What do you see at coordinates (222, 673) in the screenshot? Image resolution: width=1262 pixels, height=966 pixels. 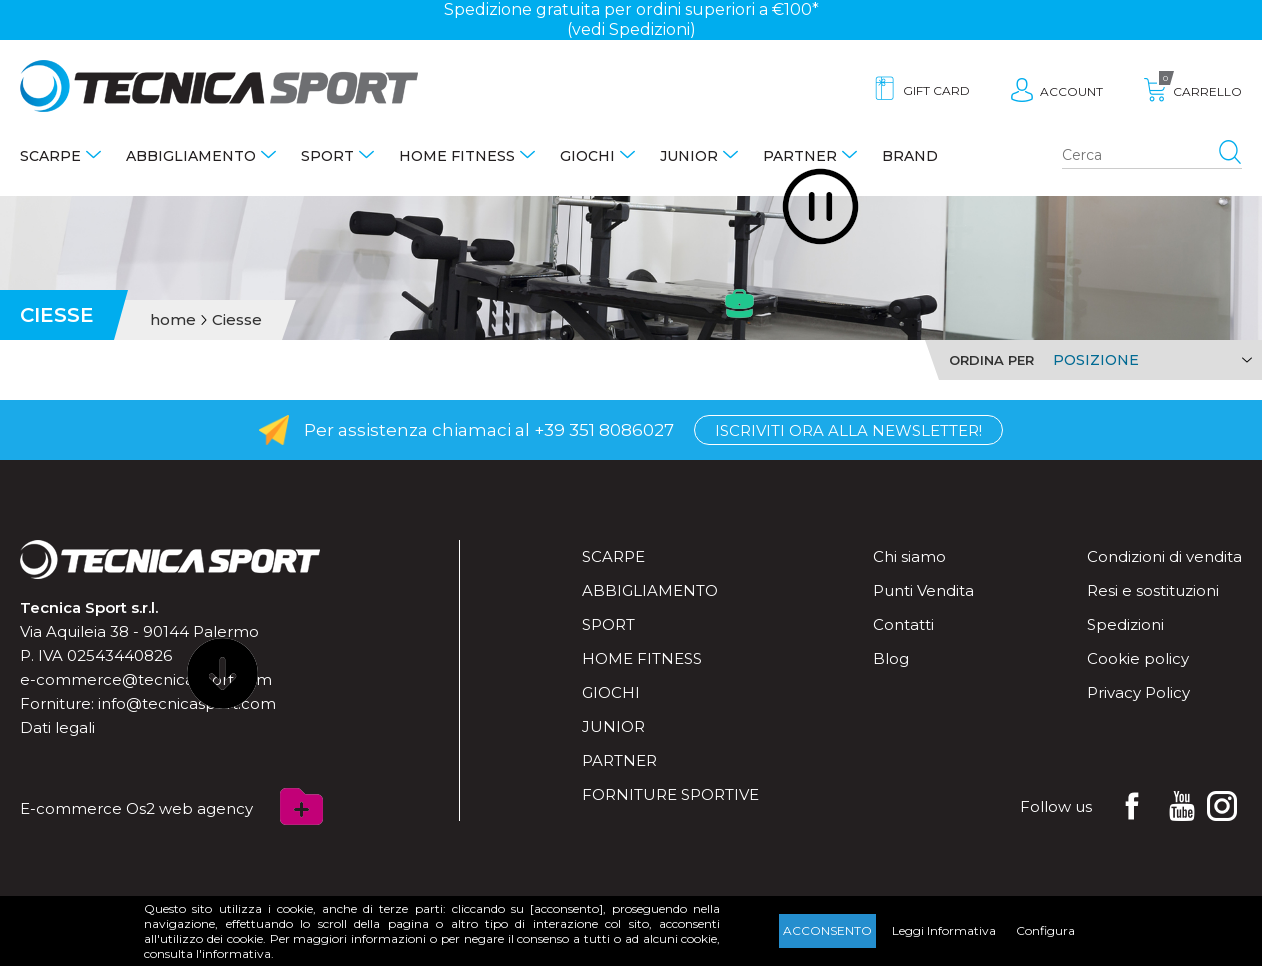 I see `download file or content` at bounding box center [222, 673].